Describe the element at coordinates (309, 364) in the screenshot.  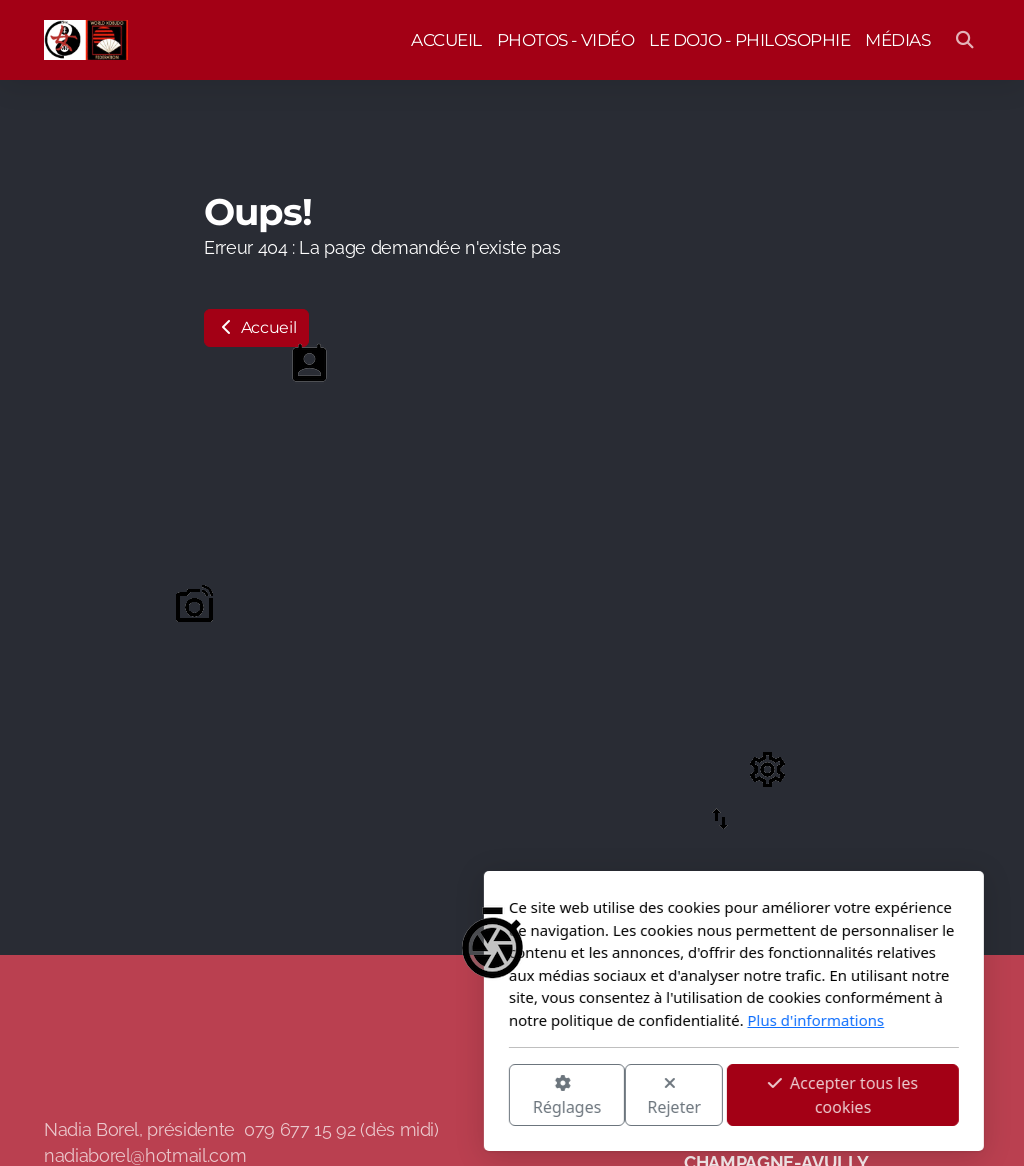
I see `view contact's calendar or schedule` at that location.